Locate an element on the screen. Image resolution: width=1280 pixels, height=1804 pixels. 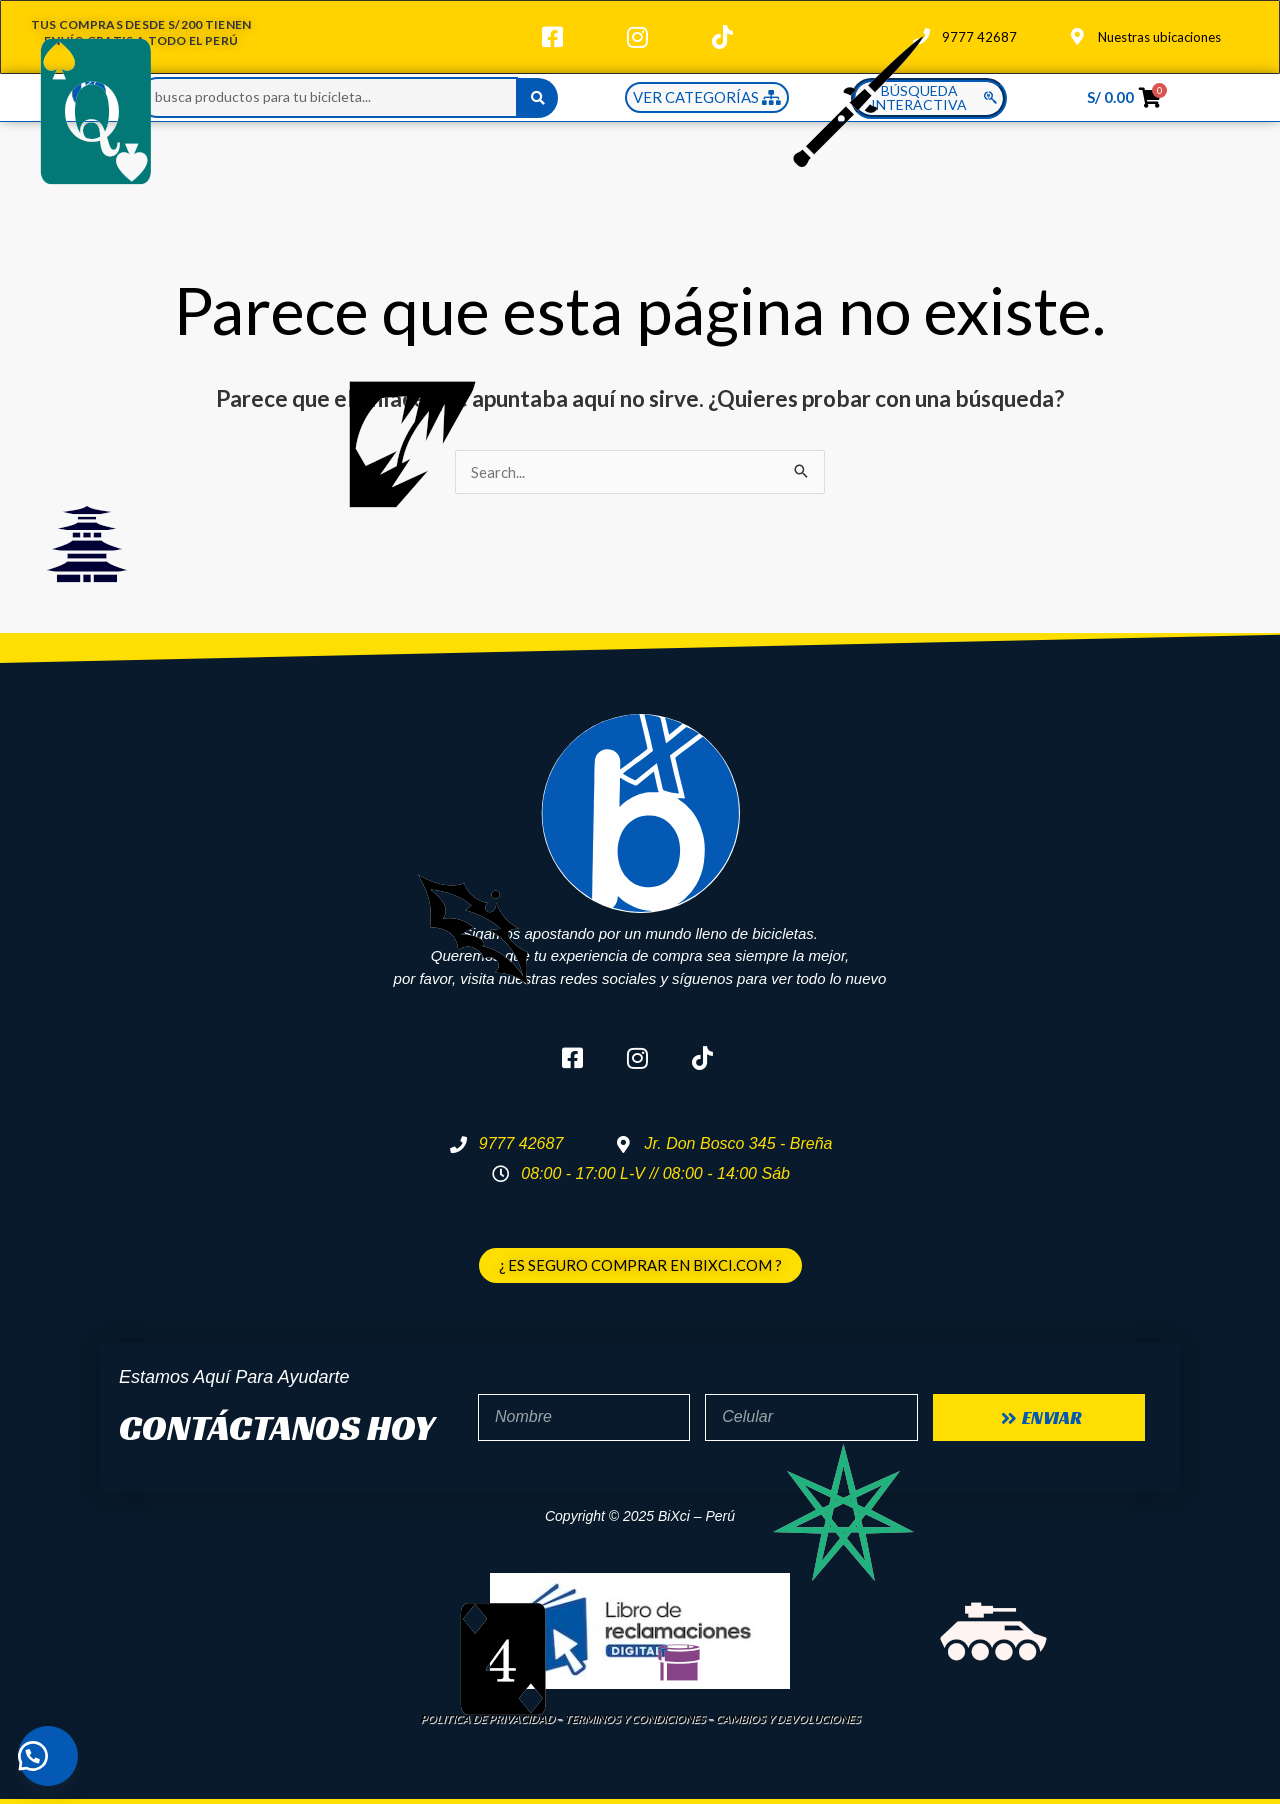
armored personnel carrier unit in a strategy game is located at coordinates (993, 1631).